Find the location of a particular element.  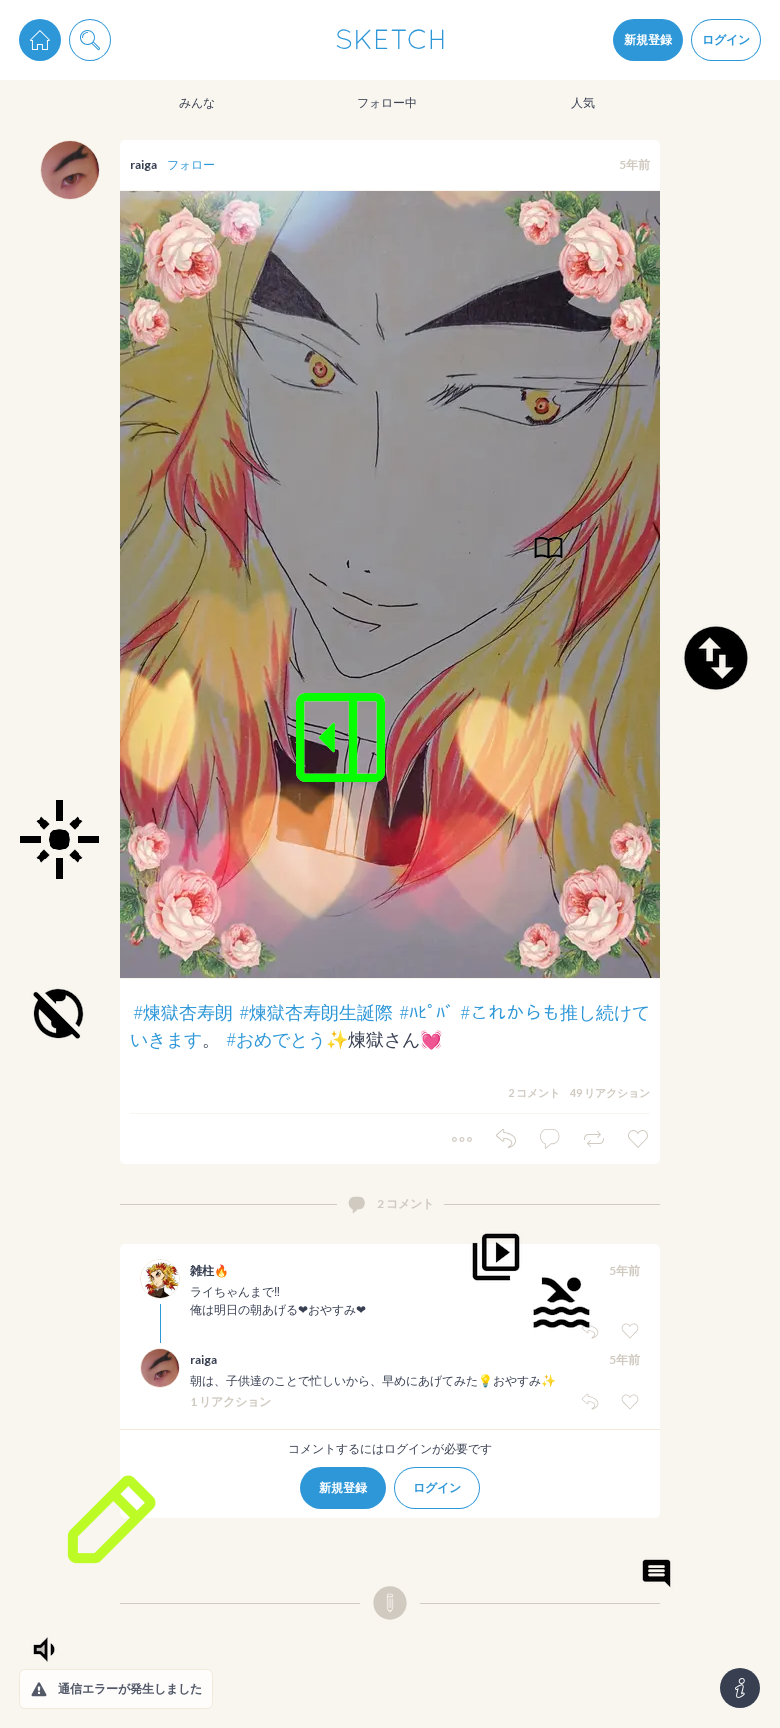

import contacts from address book is located at coordinates (548, 546).